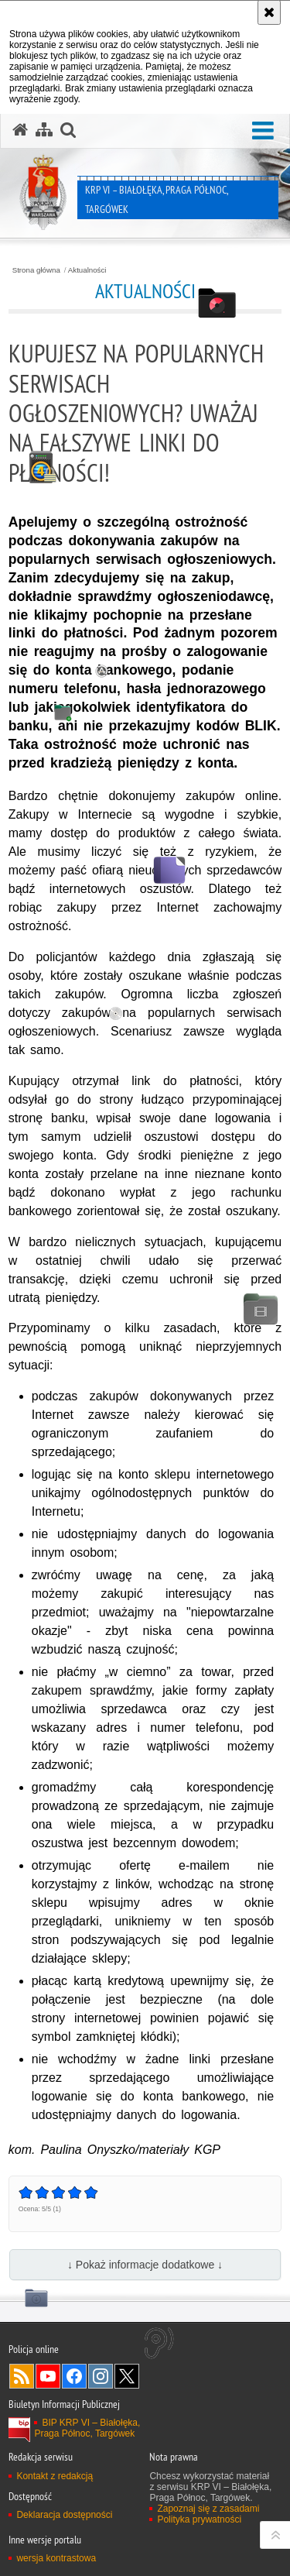 This screenshot has width=290, height=2576. Describe the element at coordinates (158, 2343) in the screenshot. I see `access hearing accessibility settings` at that location.